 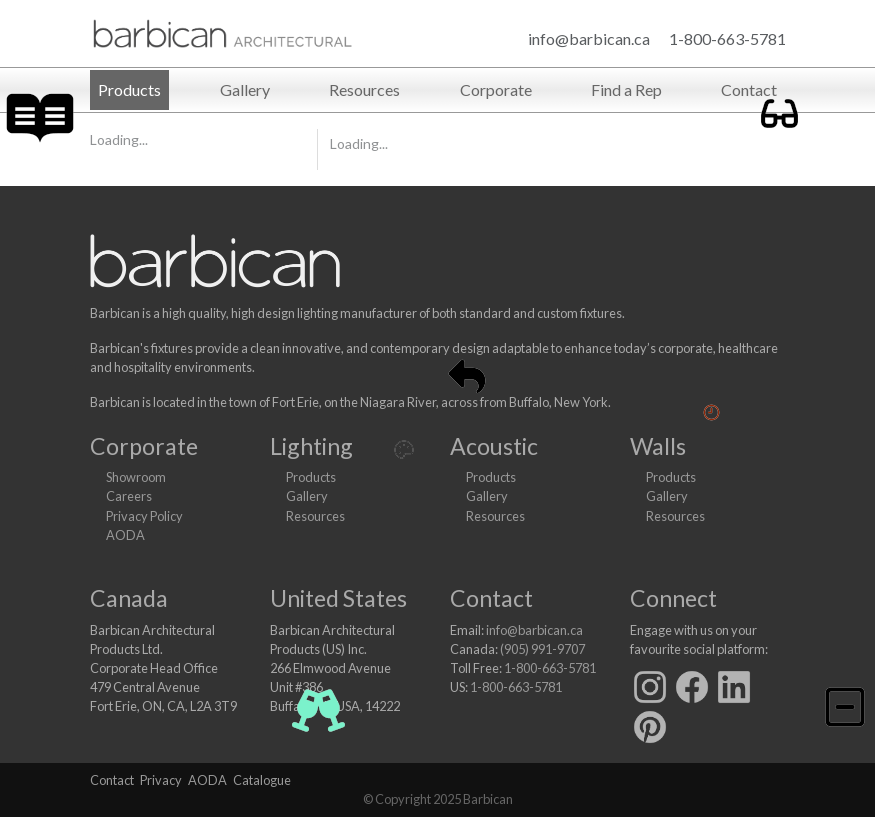 What do you see at coordinates (779, 113) in the screenshot?
I see `enable reading mode or accessibility features` at bounding box center [779, 113].